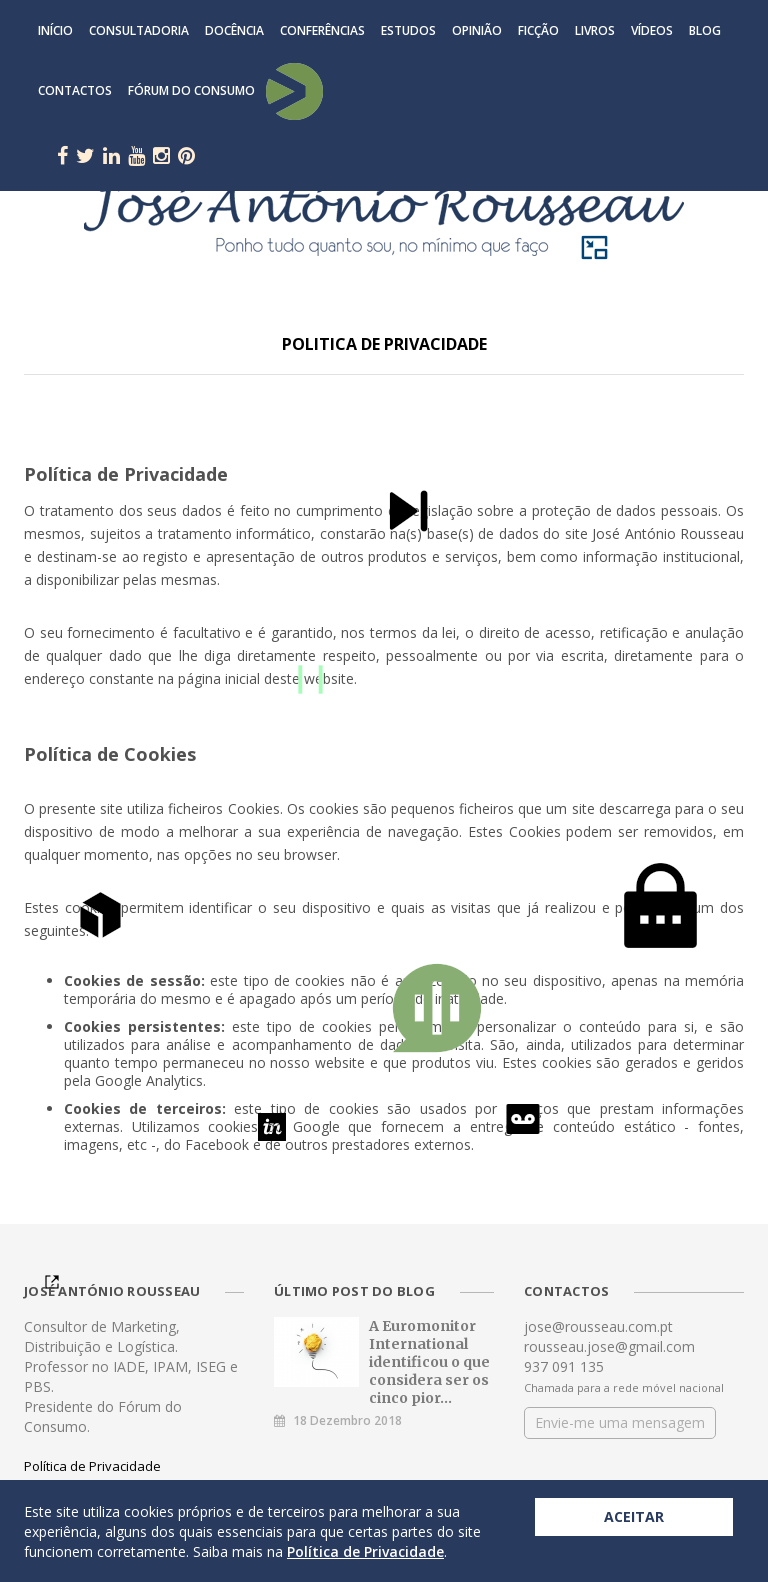 The height and width of the screenshot is (1582, 768). Describe the element at coordinates (294, 91) in the screenshot. I see `open the Viaplay streaming app` at that location.